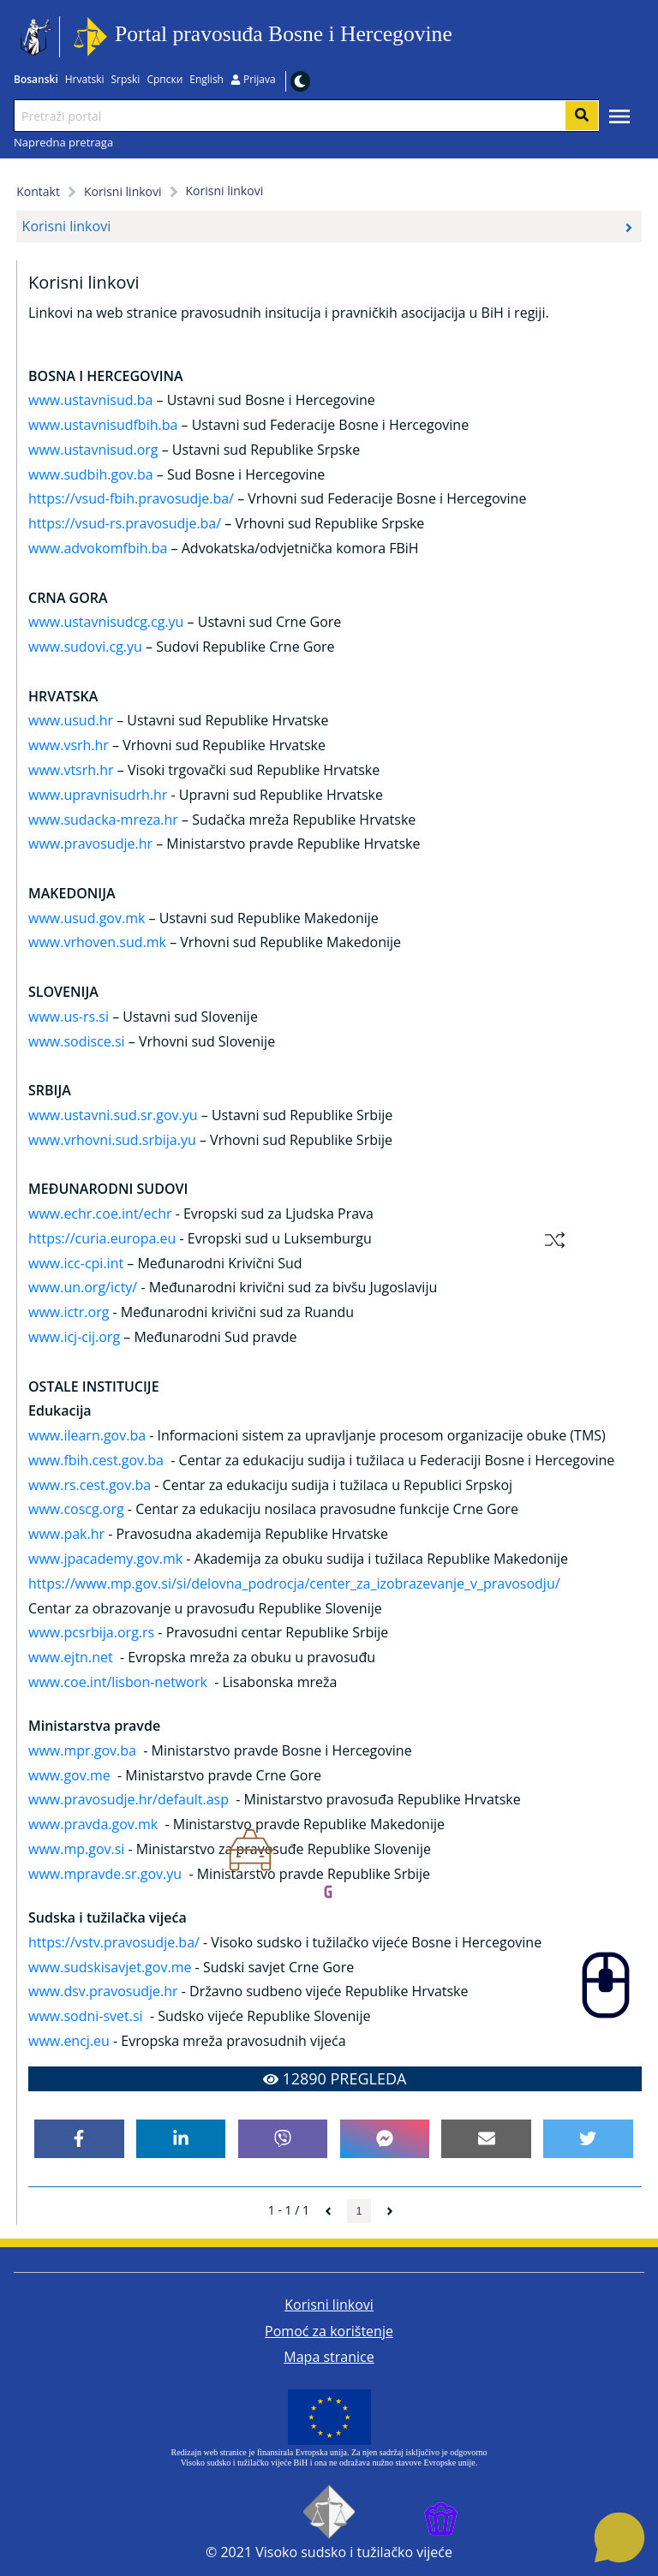 The image size is (658, 2576). I want to click on indicates GPRS/2G network connection, so click(328, 1892).